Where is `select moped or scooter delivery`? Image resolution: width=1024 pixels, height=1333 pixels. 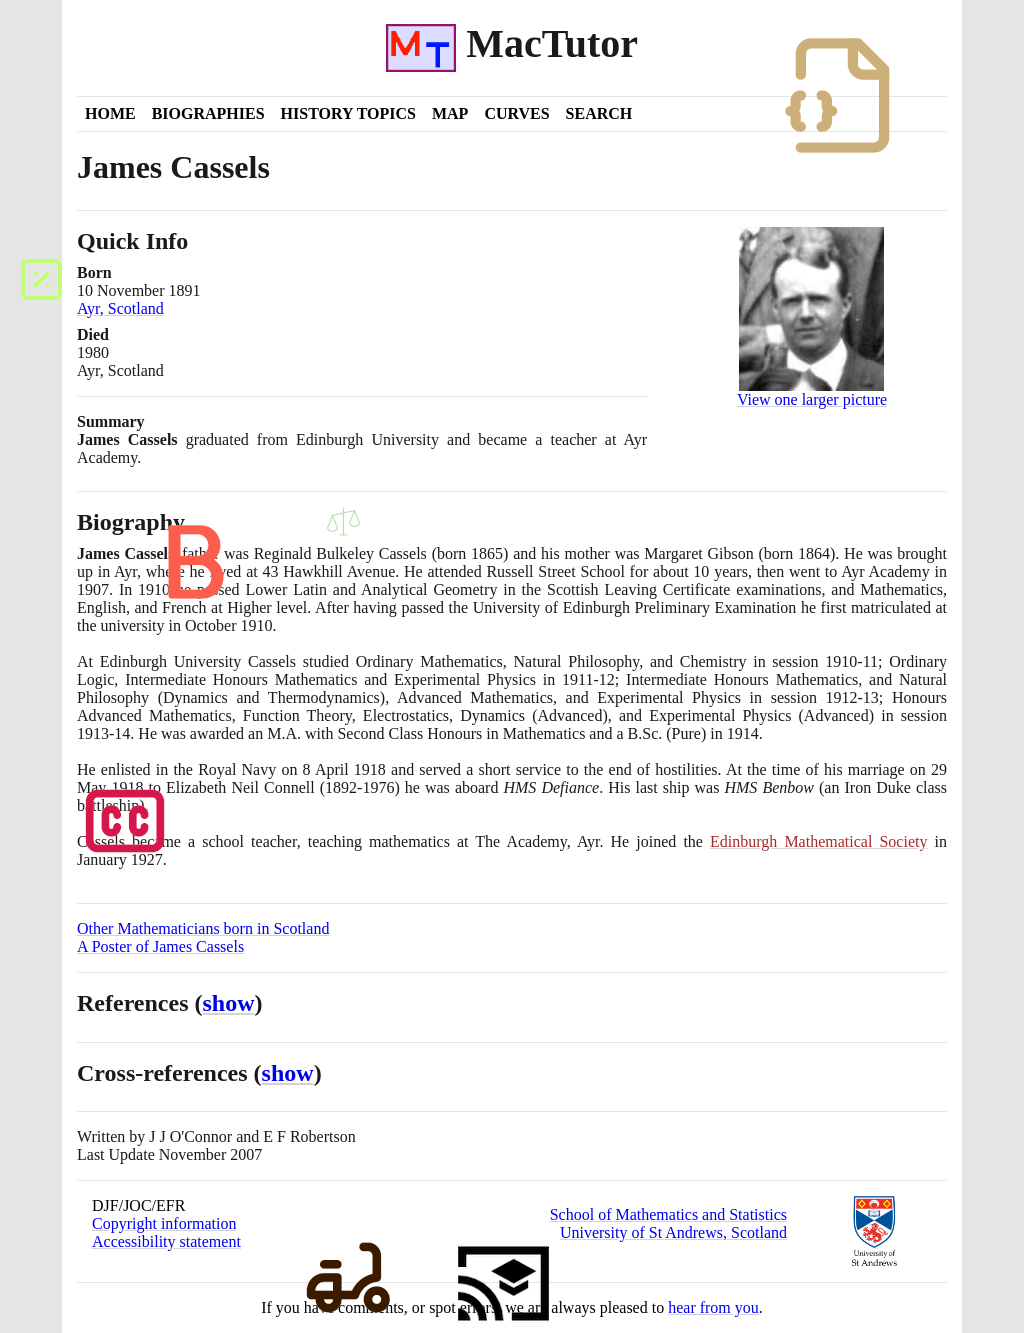
select moped or scooter delivery is located at coordinates (350, 1277).